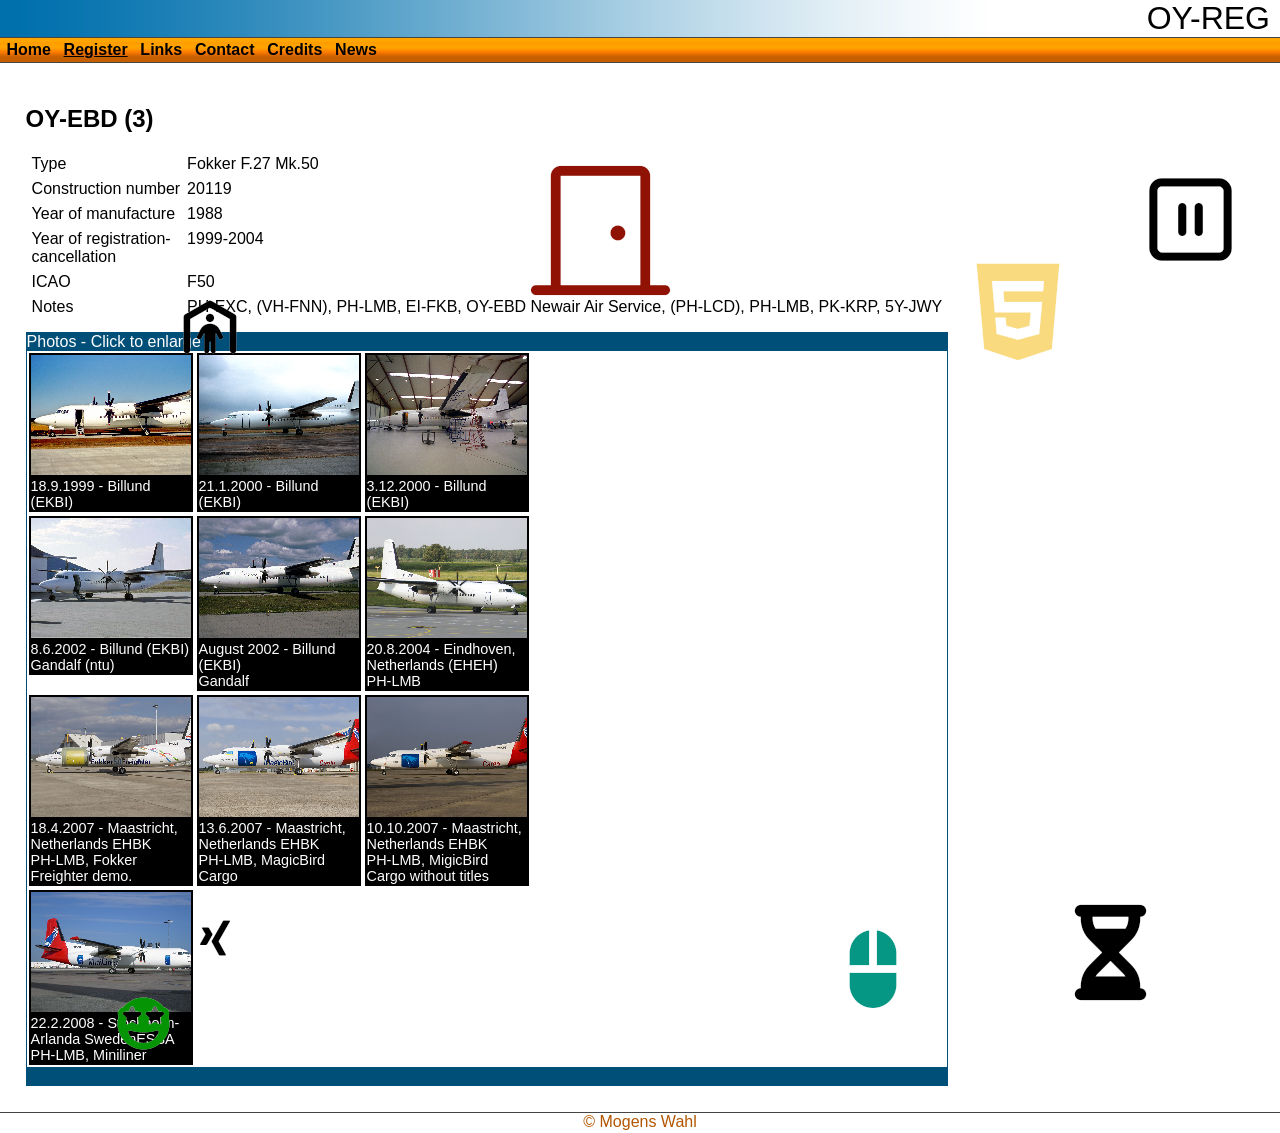  What do you see at coordinates (873, 969) in the screenshot?
I see `indicates mouse input is available or required` at bounding box center [873, 969].